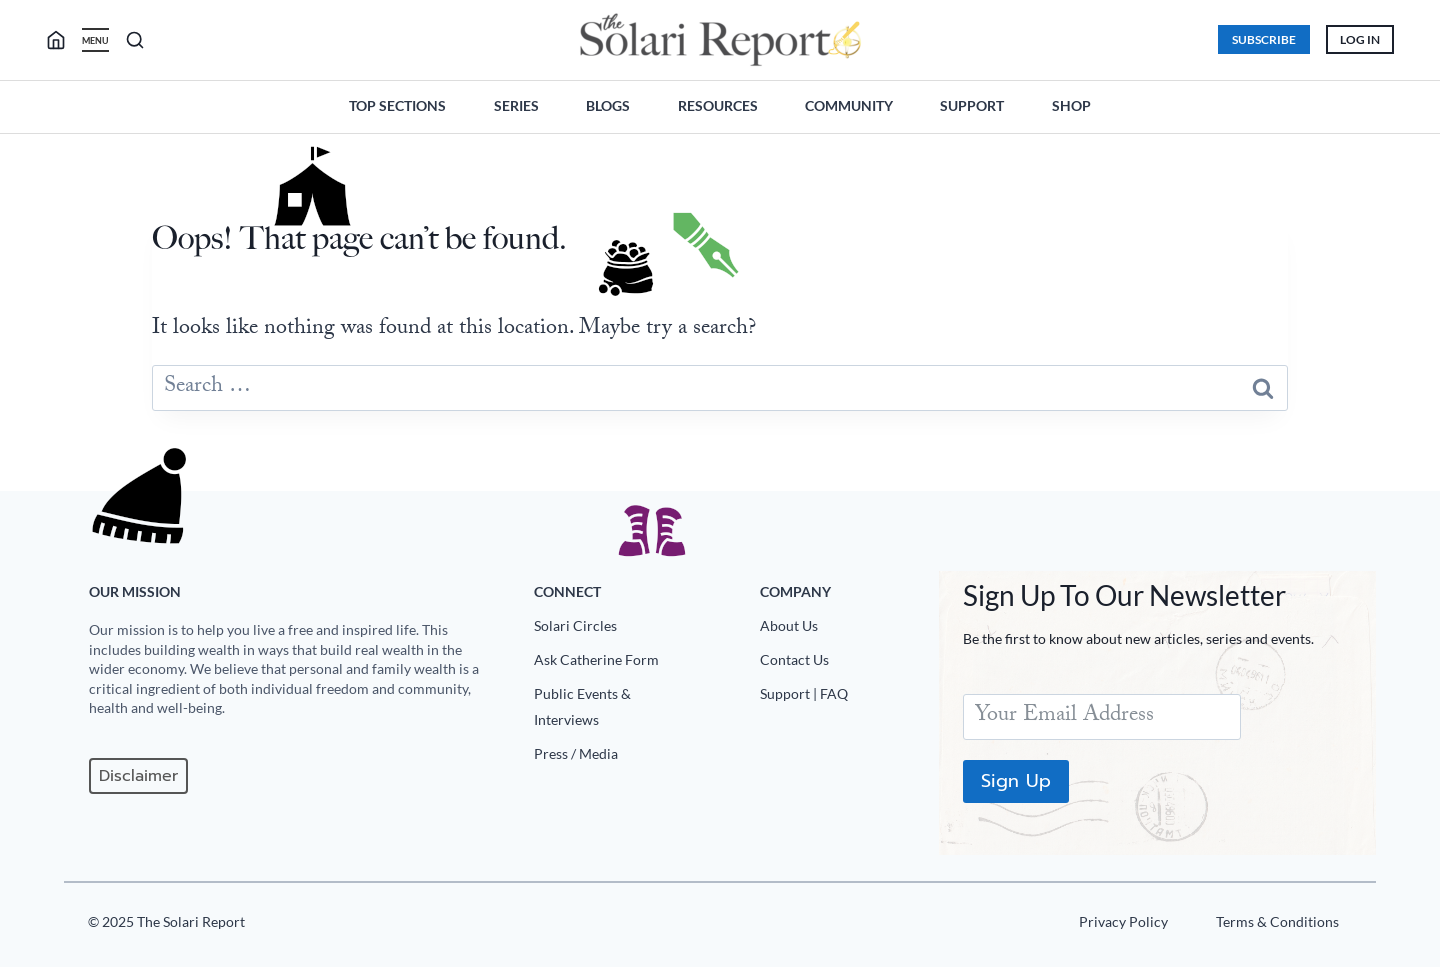 The height and width of the screenshot is (967, 1440). I want to click on equip steel-toe boots to your character, so click(652, 530).